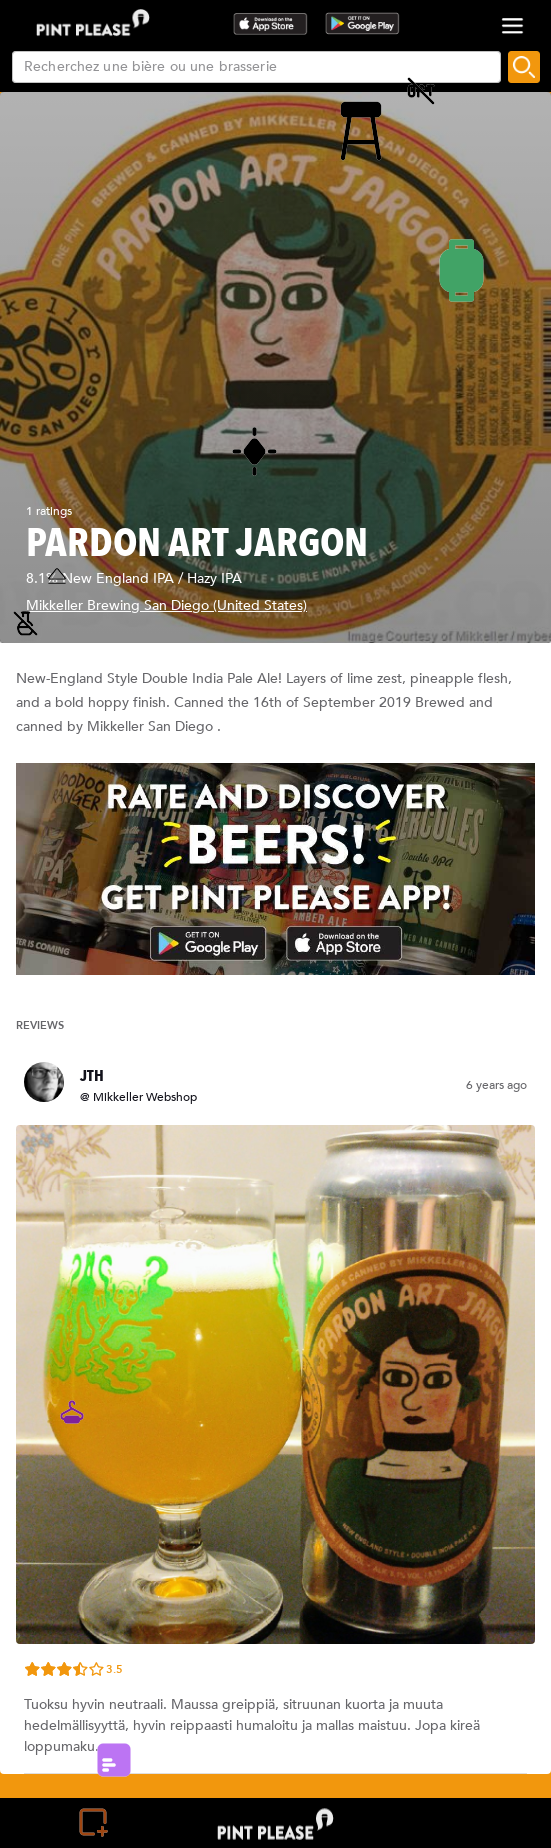 The image size is (551, 1848). What do you see at coordinates (114, 1760) in the screenshot?
I see `align content to bottom-left of container` at bounding box center [114, 1760].